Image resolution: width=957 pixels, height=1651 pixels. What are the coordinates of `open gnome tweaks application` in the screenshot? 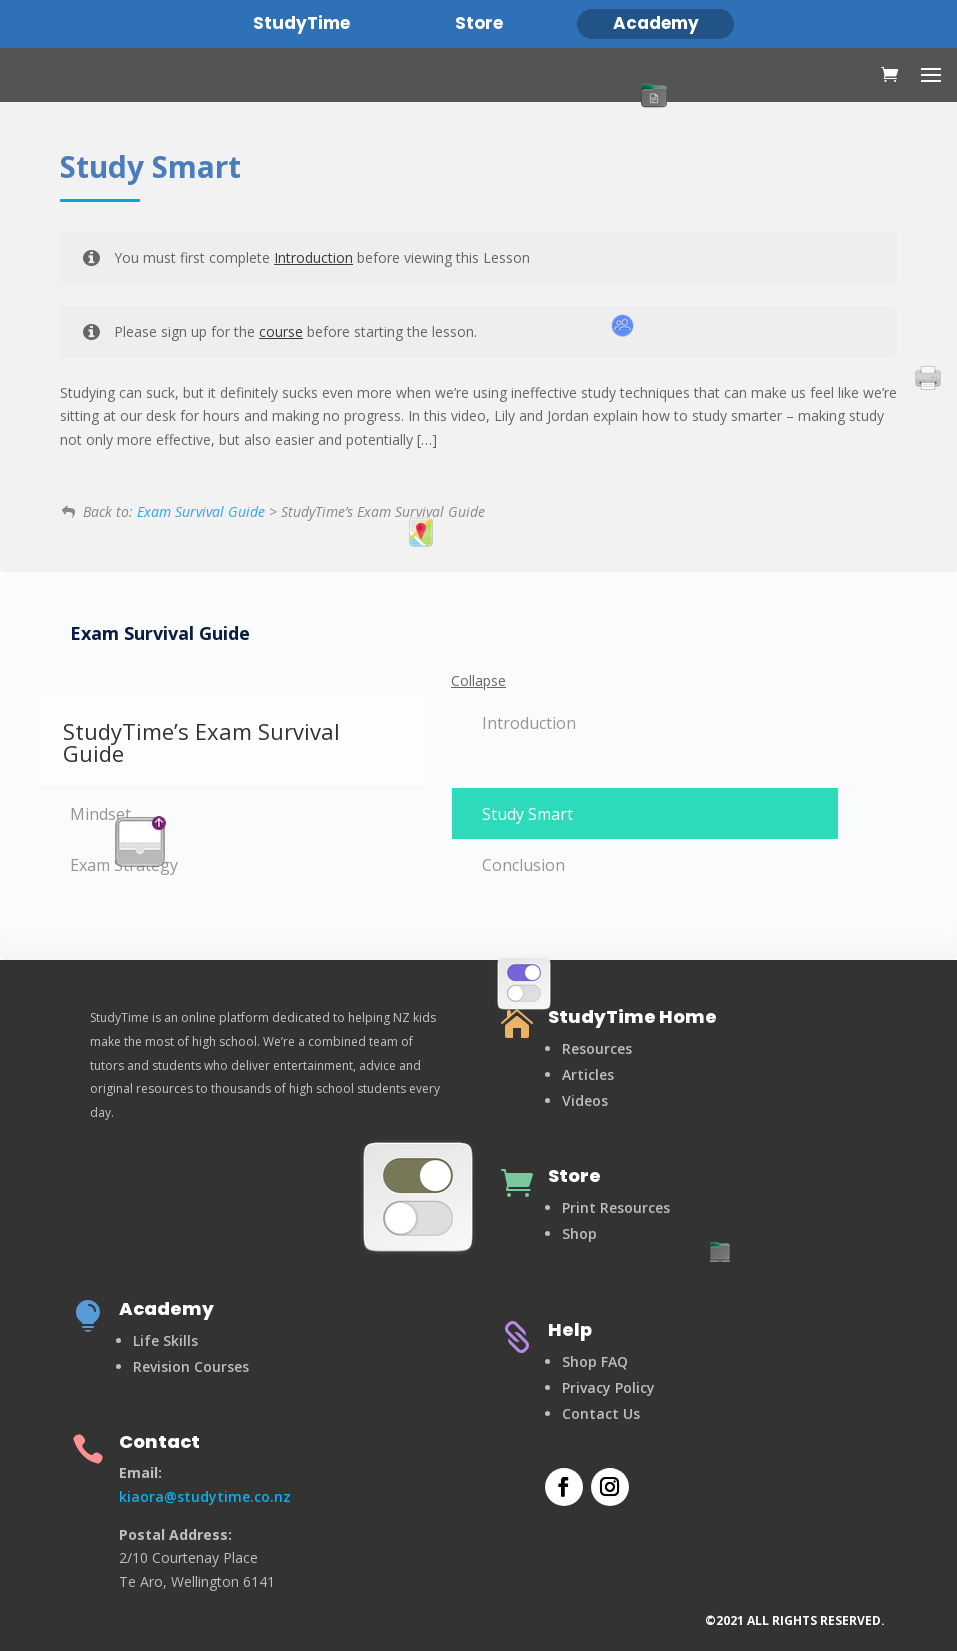 It's located at (418, 1197).